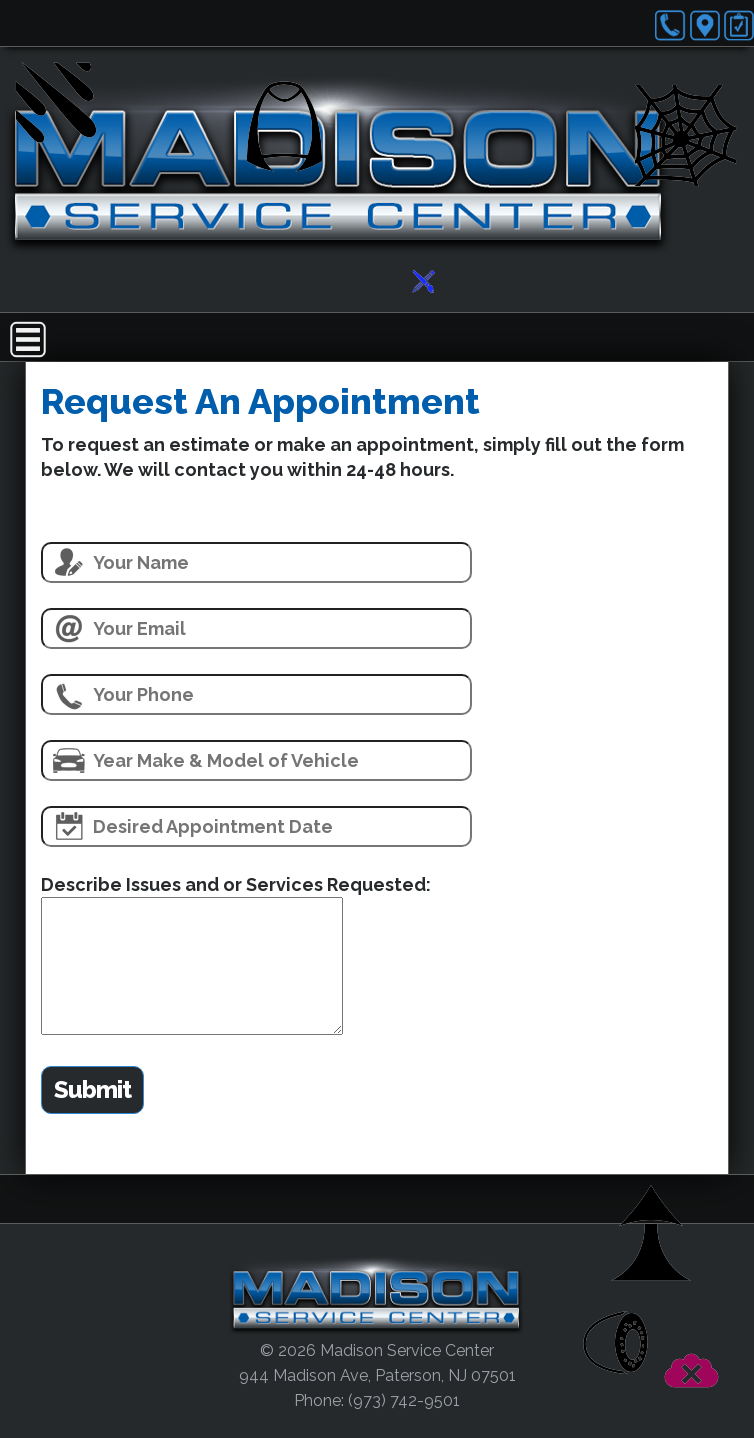  I want to click on access drawing and editing tools, so click(423, 281).